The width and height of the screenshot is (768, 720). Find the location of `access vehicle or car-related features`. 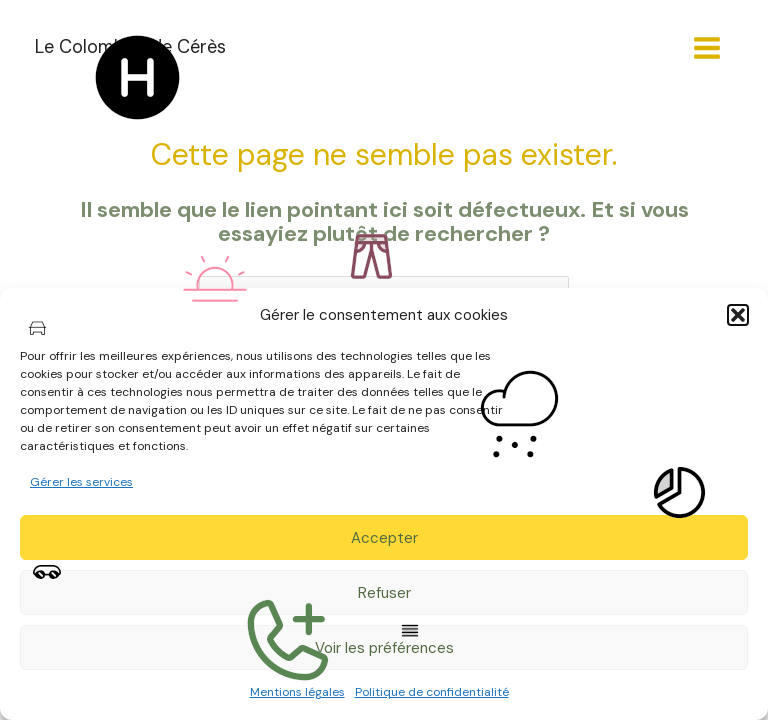

access vehicle or car-related features is located at coordinates (37, 328).